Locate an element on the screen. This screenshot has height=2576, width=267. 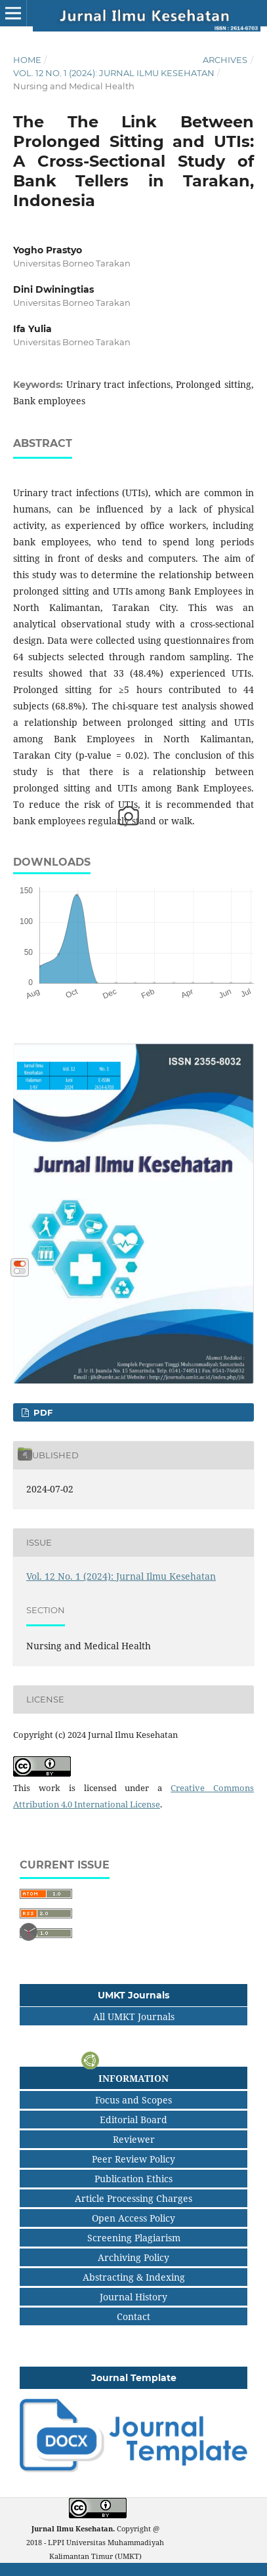
open insync cloud sync folder is located at coordinates (25, 1454).